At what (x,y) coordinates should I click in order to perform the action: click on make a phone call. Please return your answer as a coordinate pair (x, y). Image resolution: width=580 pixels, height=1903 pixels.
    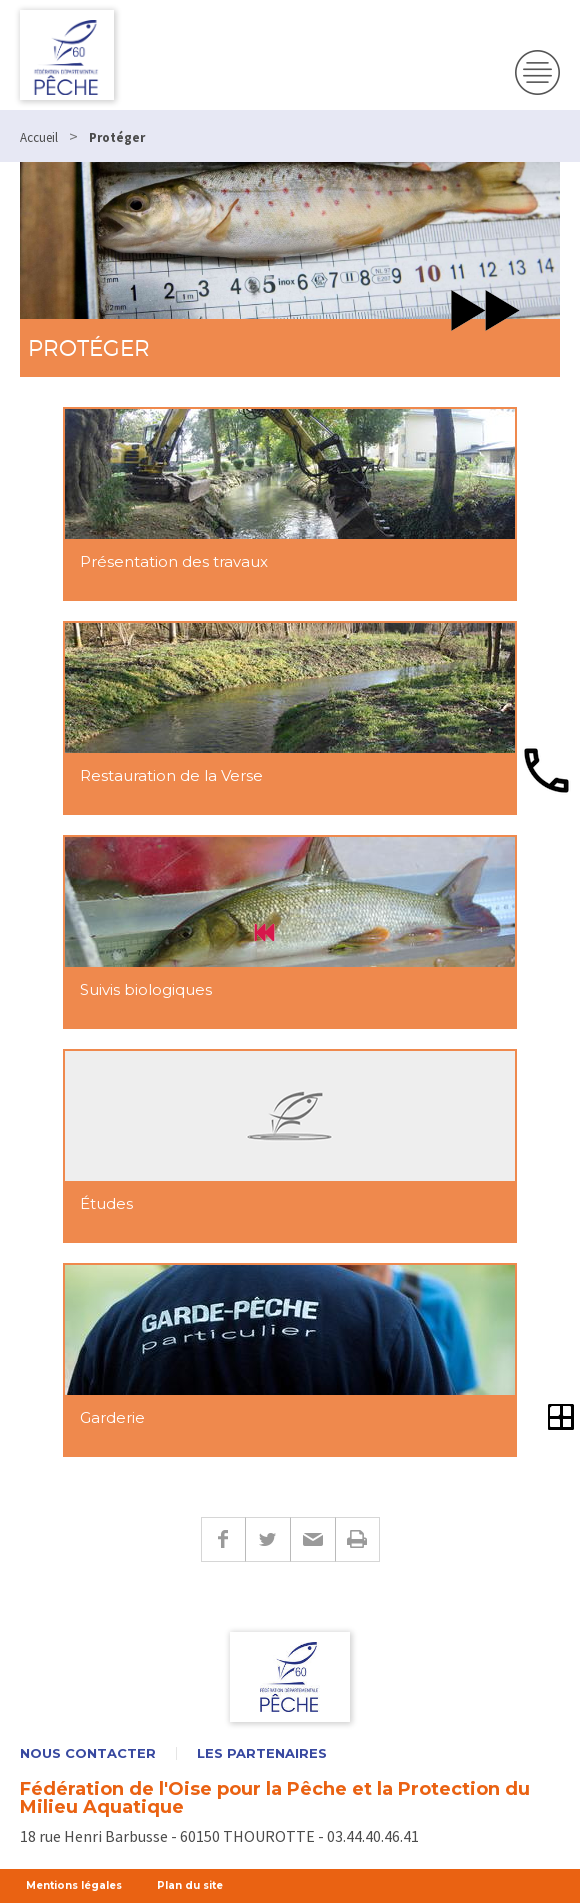
    Looking at the image, I should click on (546, 770).